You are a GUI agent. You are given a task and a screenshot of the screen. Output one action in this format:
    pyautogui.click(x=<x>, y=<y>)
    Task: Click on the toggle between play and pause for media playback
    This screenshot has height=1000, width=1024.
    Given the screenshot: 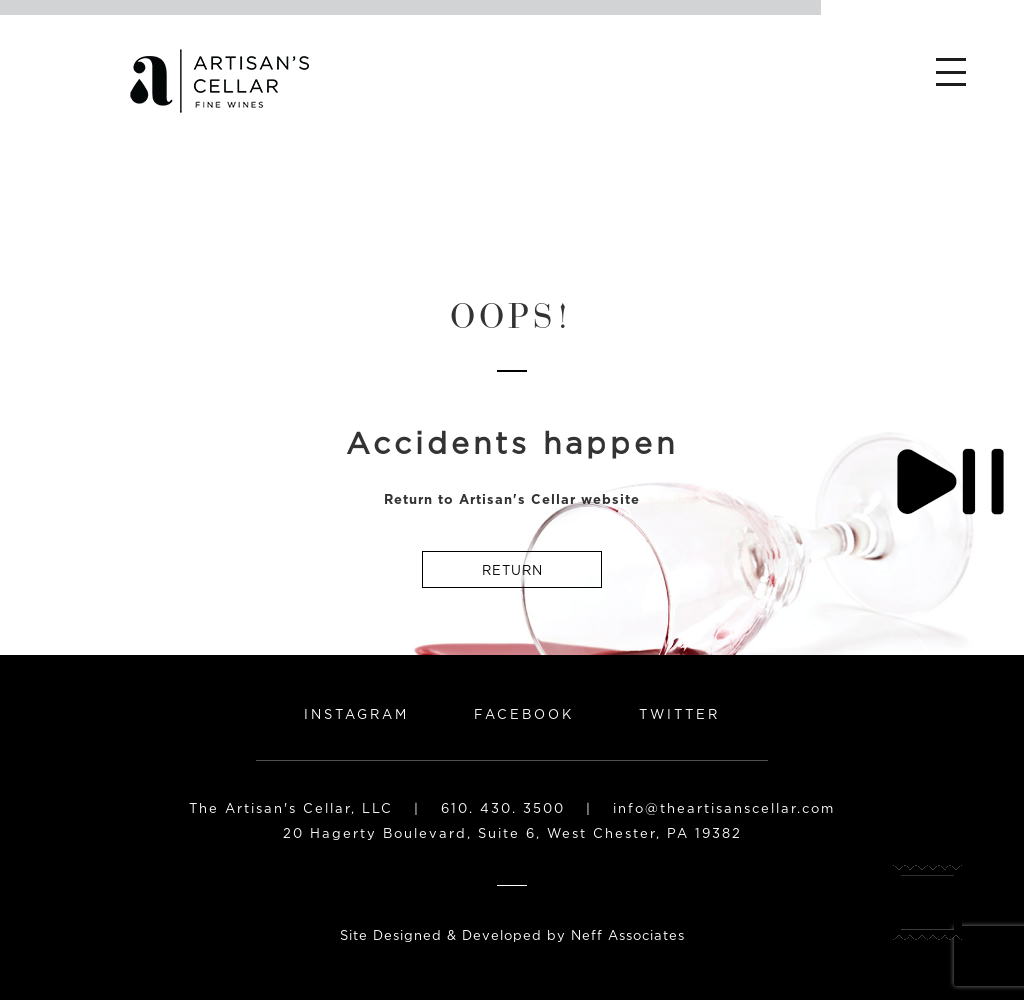 What is the action you would take?
    pyautogui.click(x=950, y=477)
    